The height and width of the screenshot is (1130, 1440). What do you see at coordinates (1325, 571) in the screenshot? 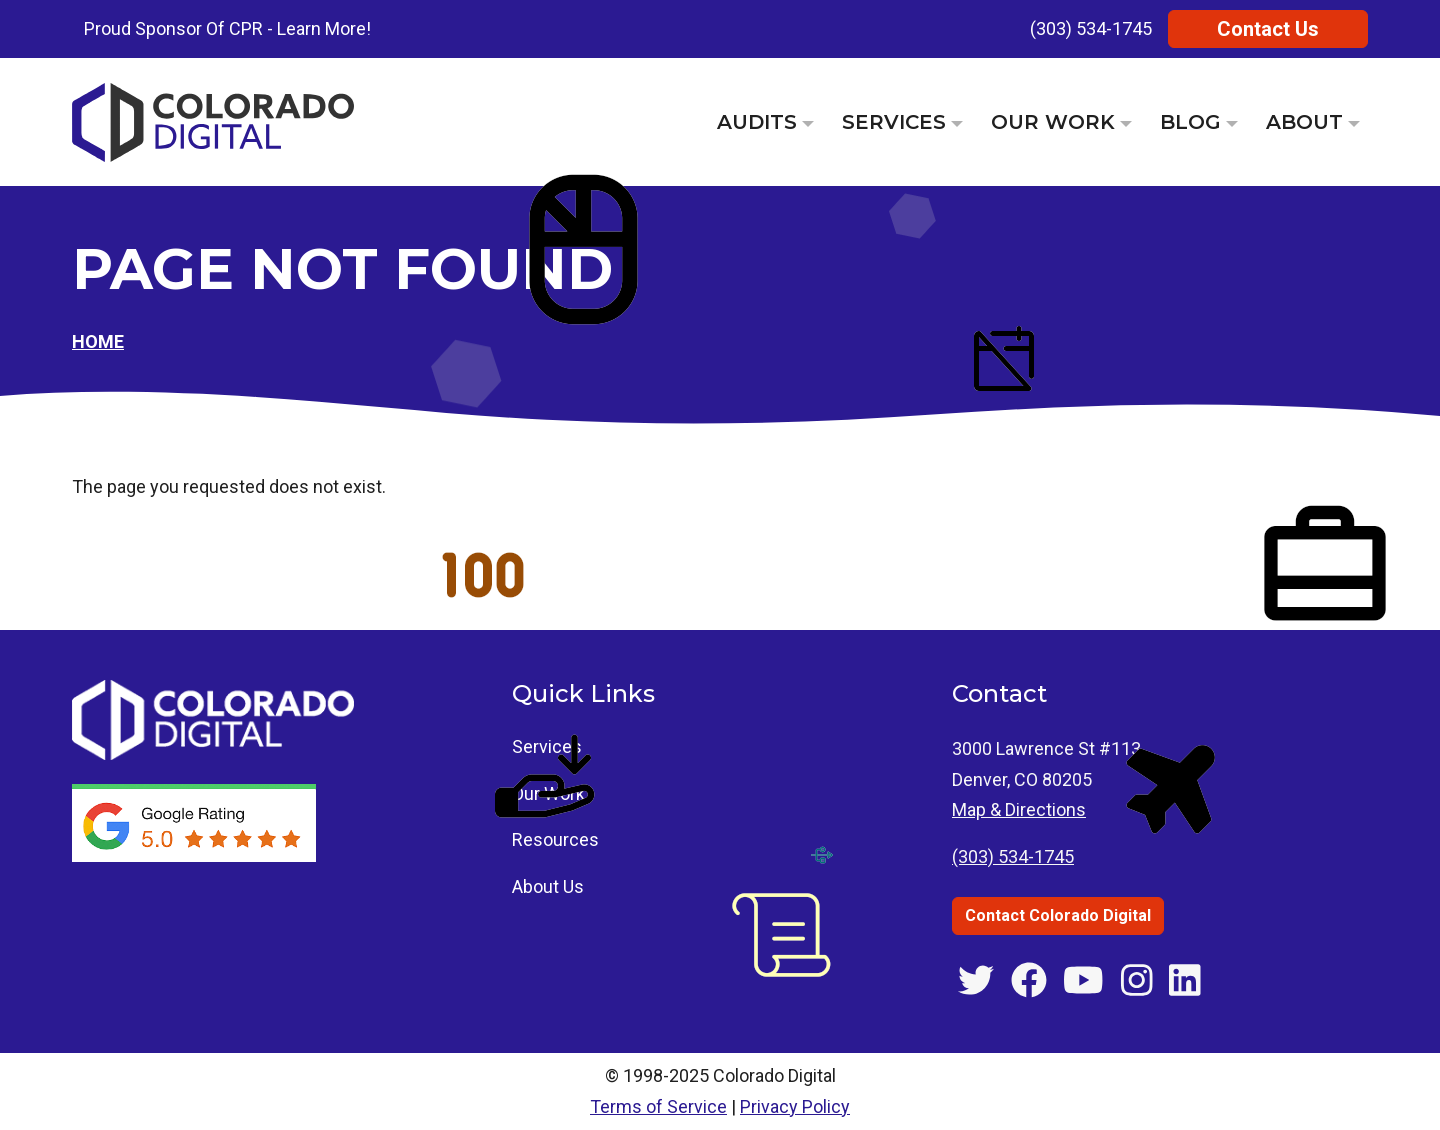
I see `access travel or trip planning features` at bounding box center [1325, 571].